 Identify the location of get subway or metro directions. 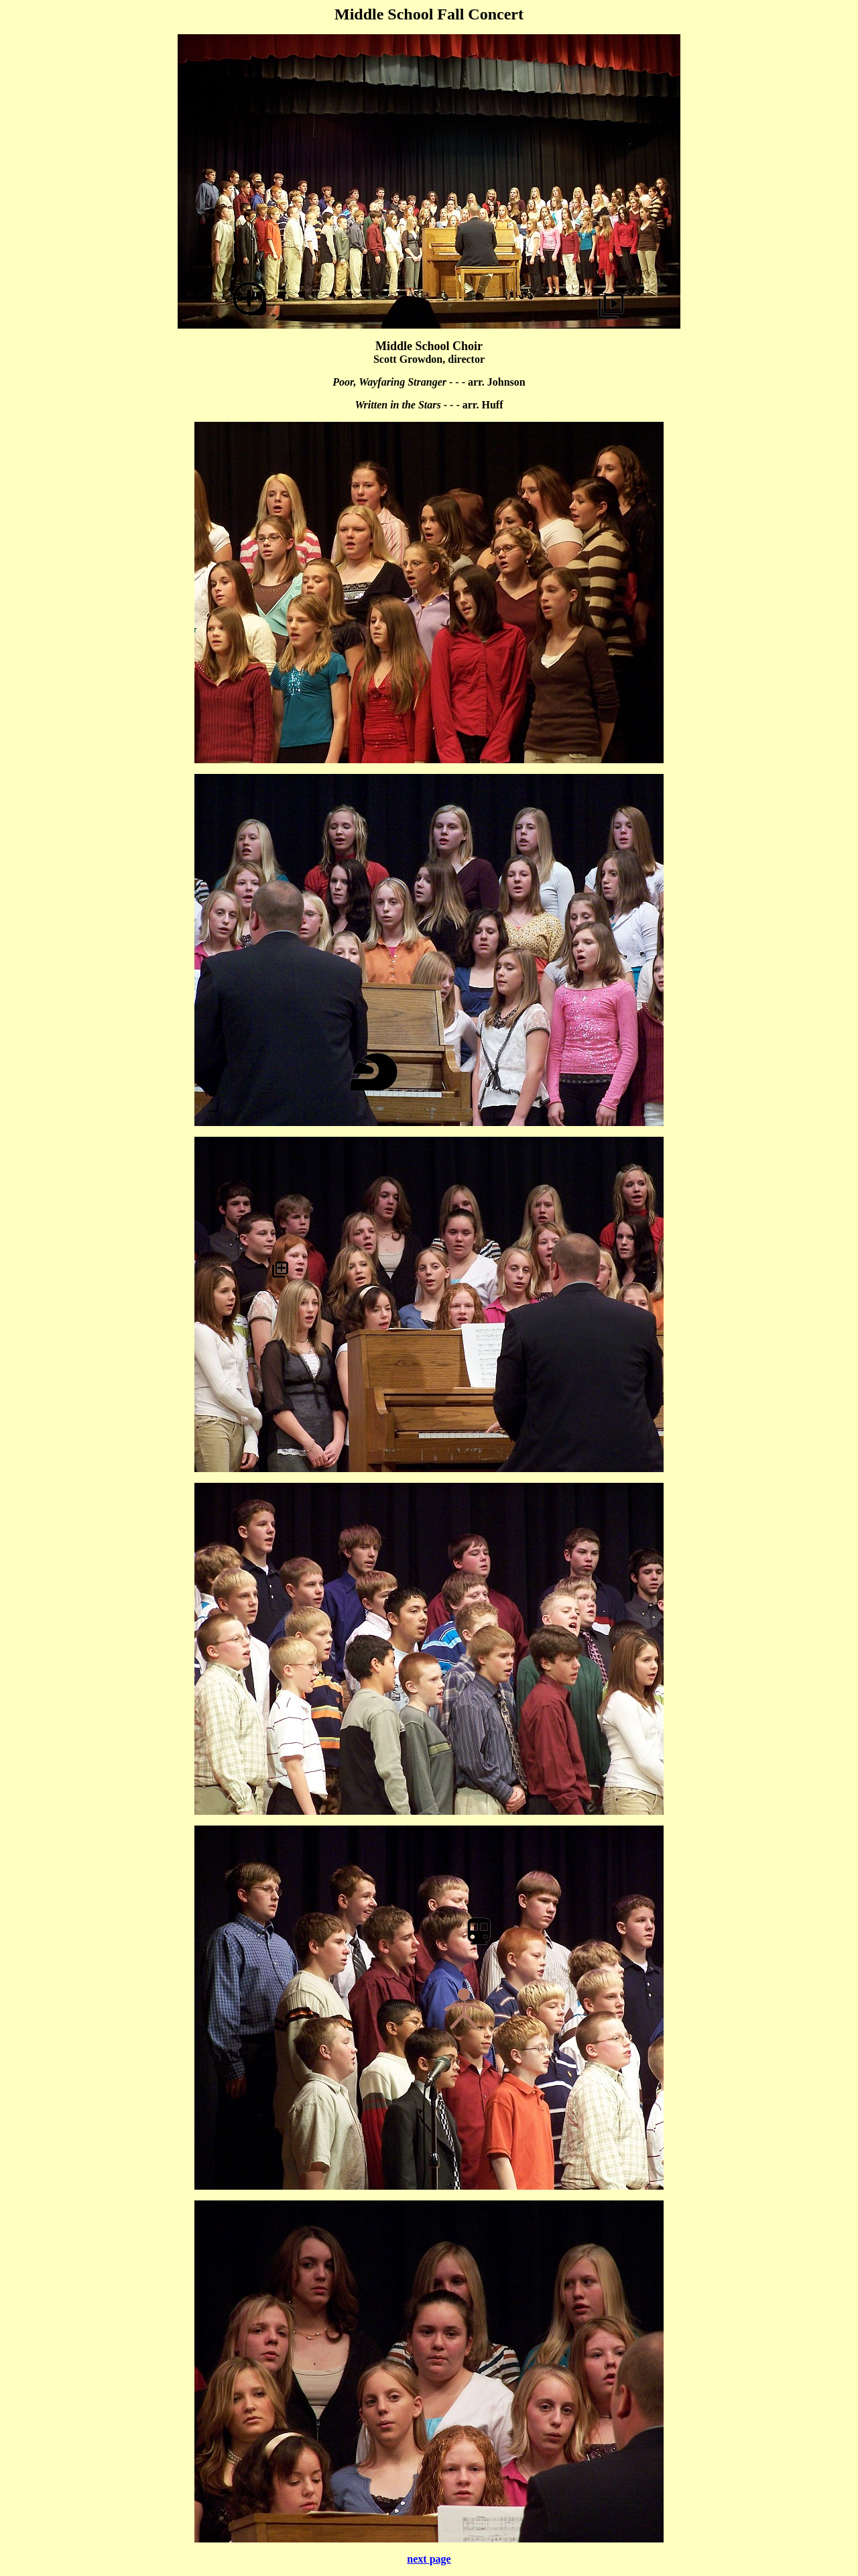
(479, 1931).